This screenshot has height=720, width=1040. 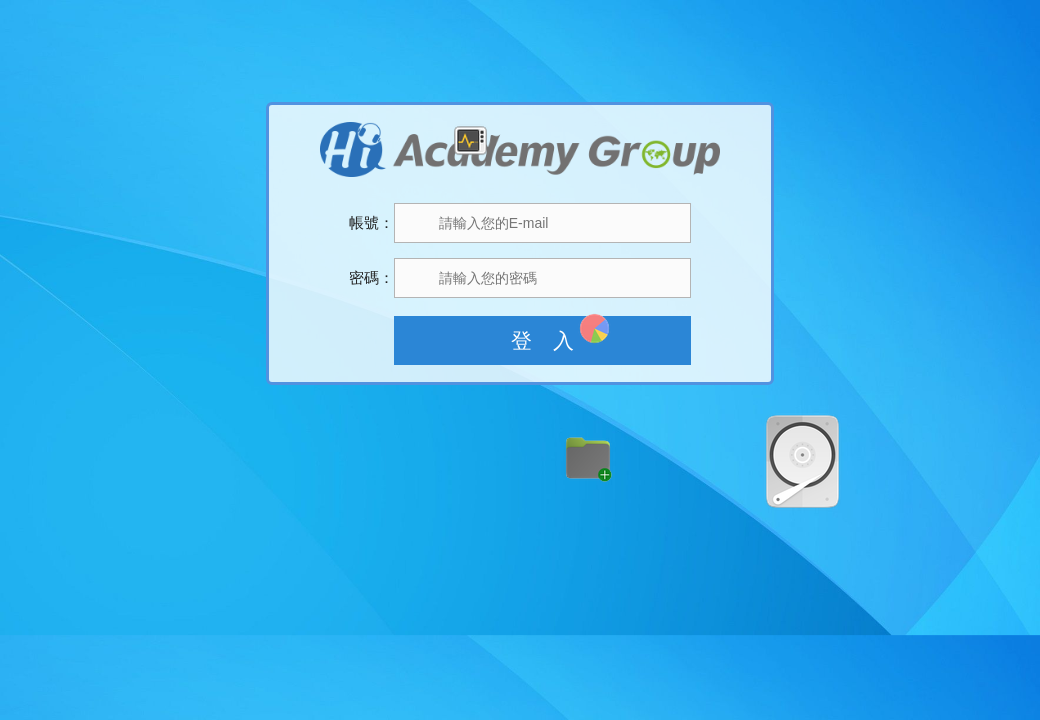 What do you see at coordinates (802, 461) in the screenshot?
I see `open disk management utility` at bounding box center [802, 461].